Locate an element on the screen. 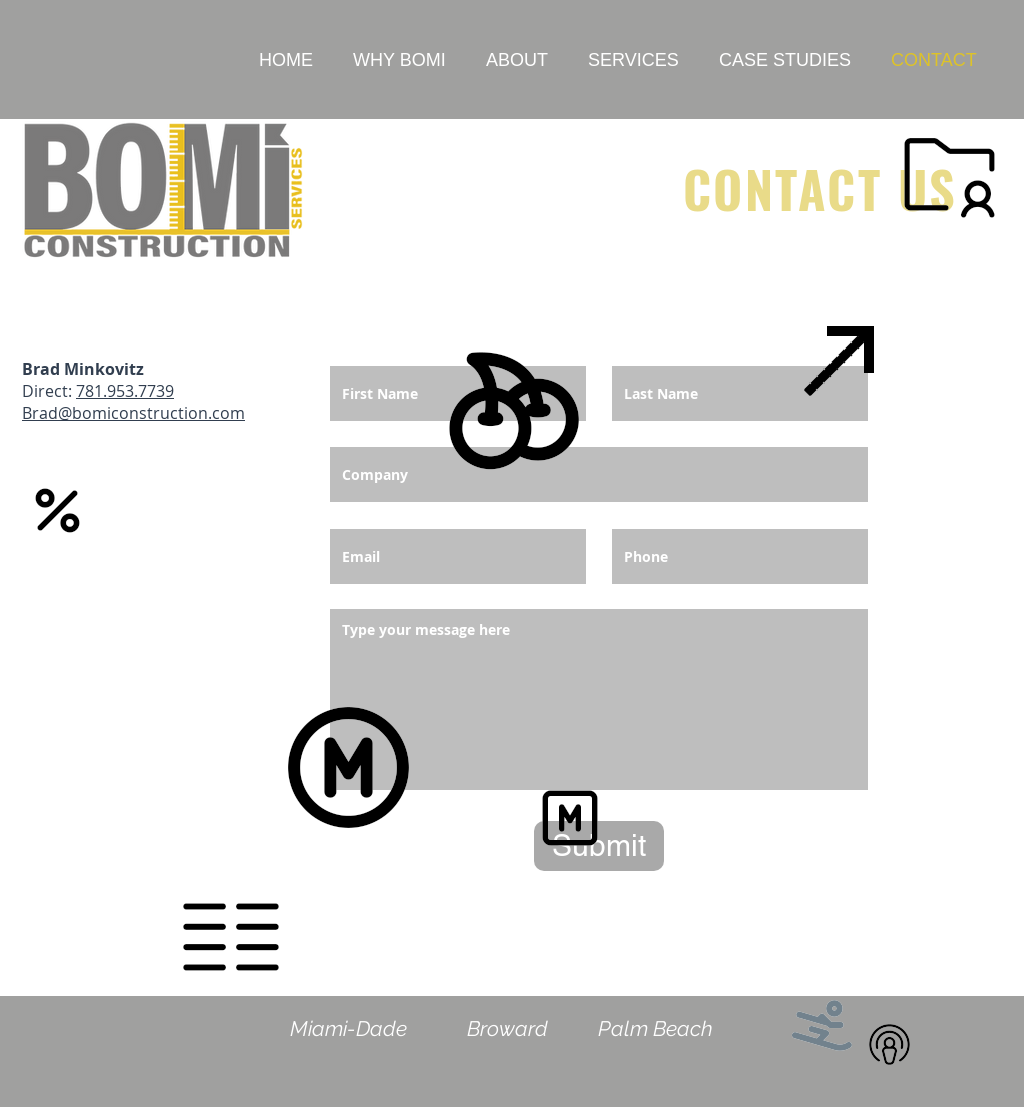 The height and width of the screenshot is (1107, 1024). metro or subway transit indicator is located at coordinates (348, 767).